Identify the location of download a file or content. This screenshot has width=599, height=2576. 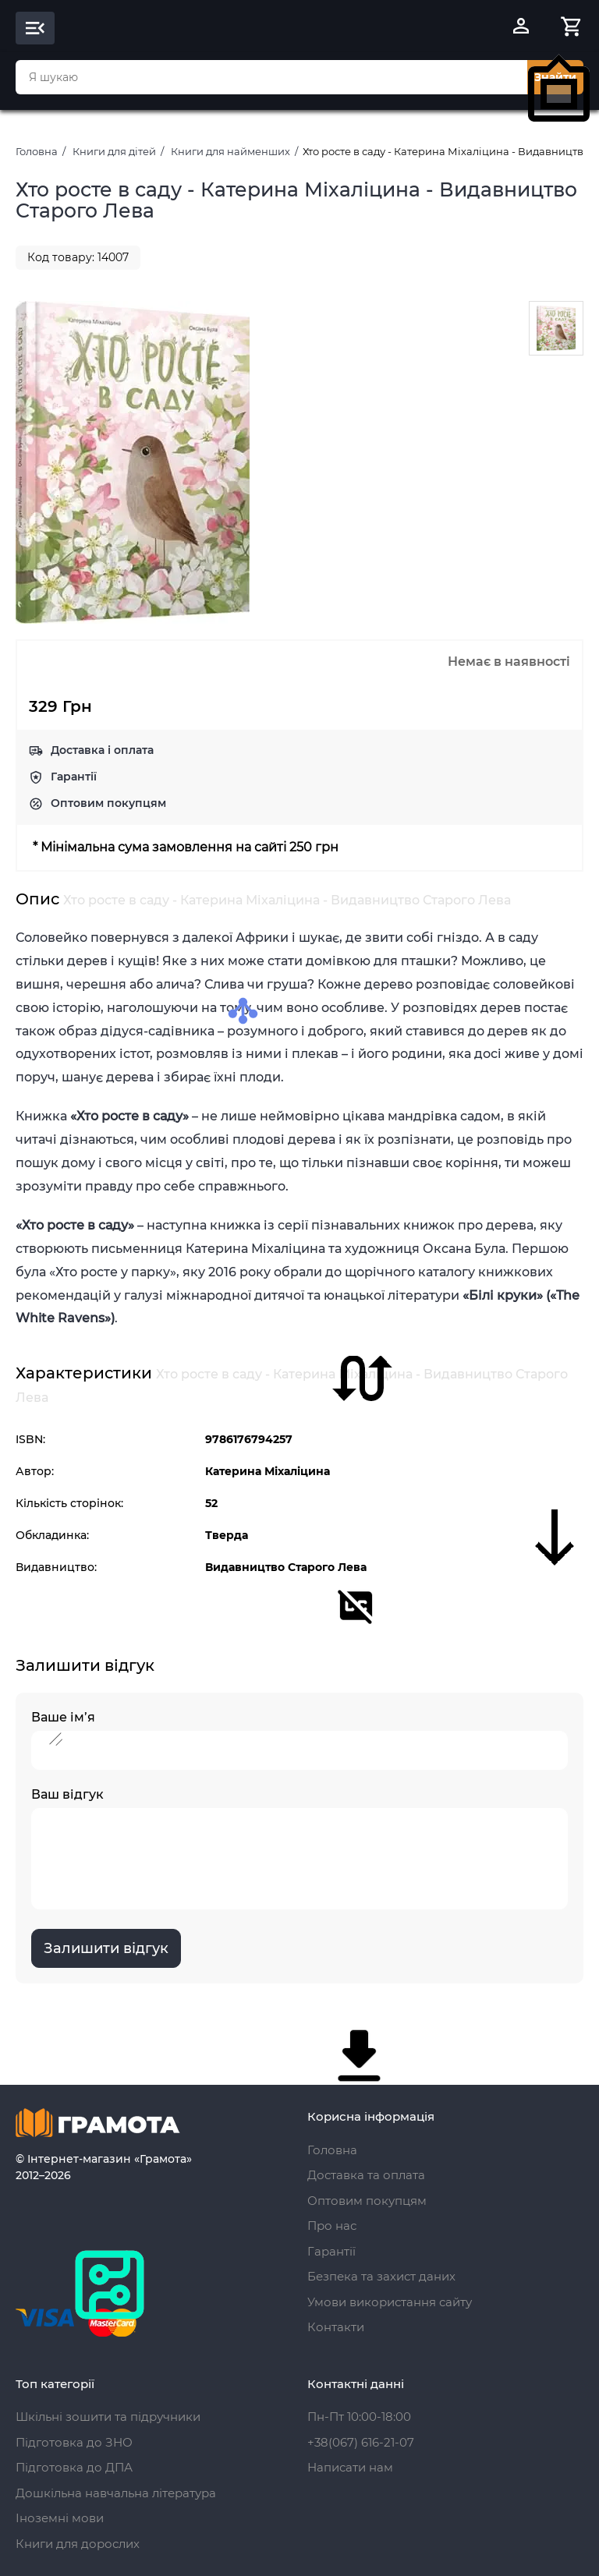
(359, 2057).